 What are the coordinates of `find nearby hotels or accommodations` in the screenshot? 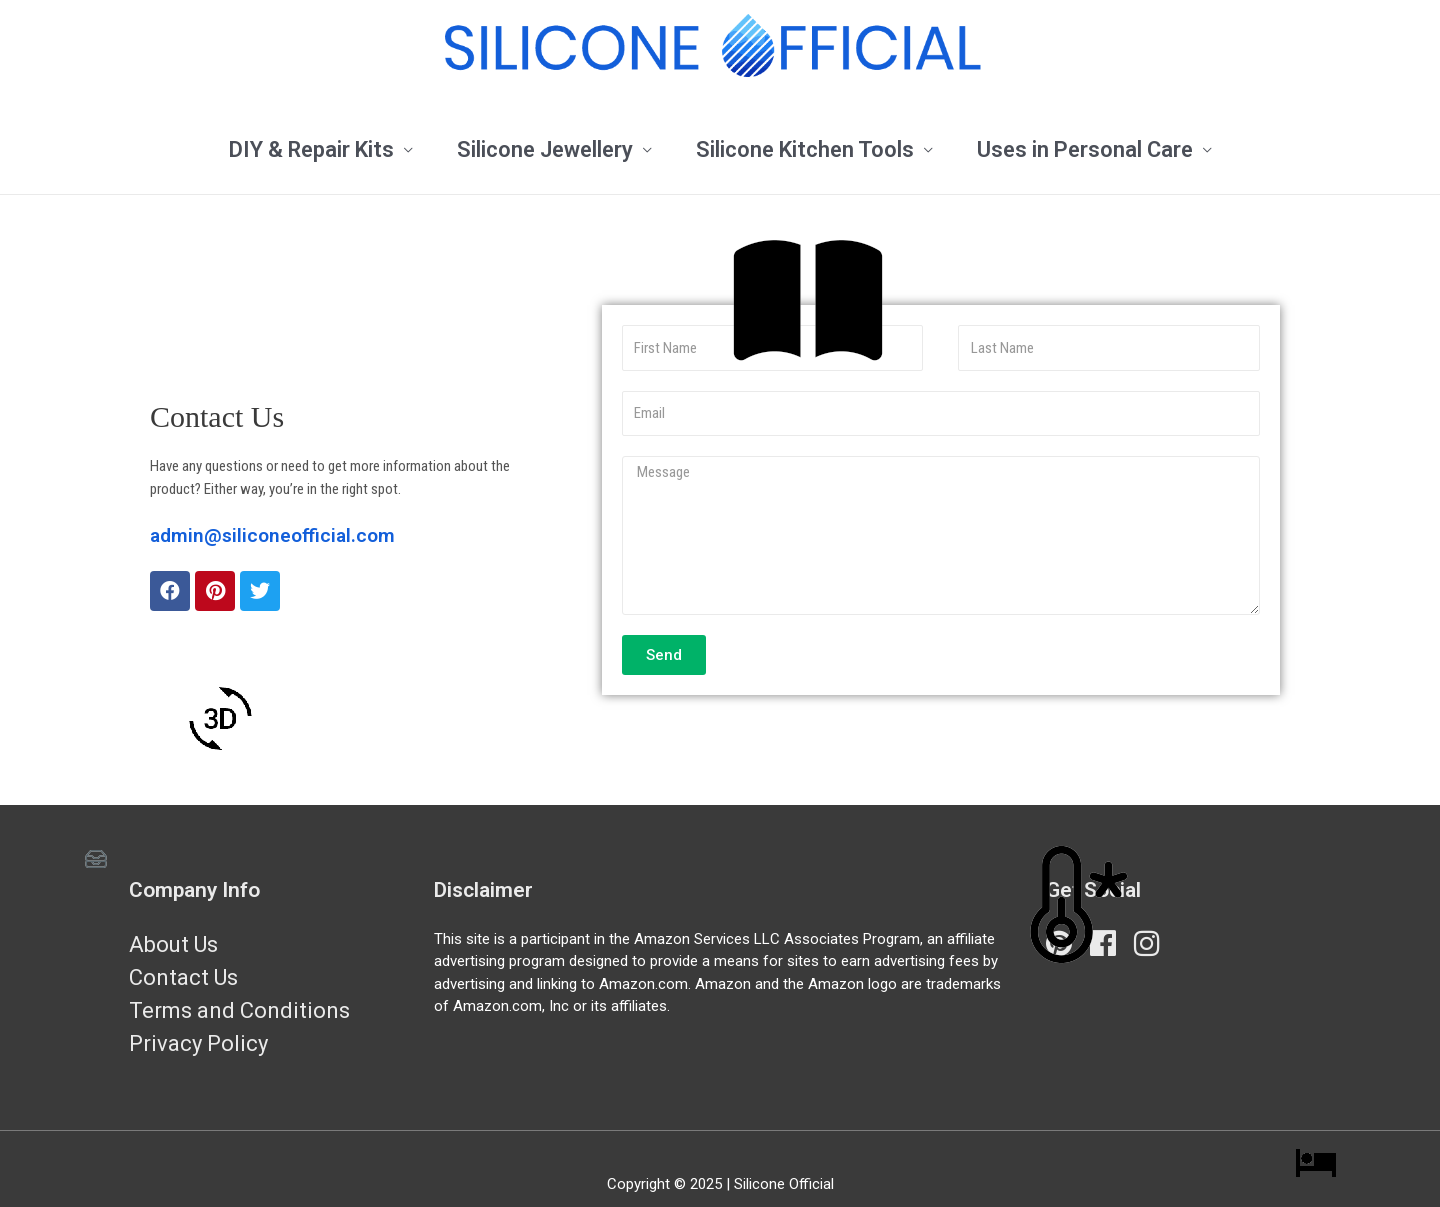 It's located at (1316, 1162).